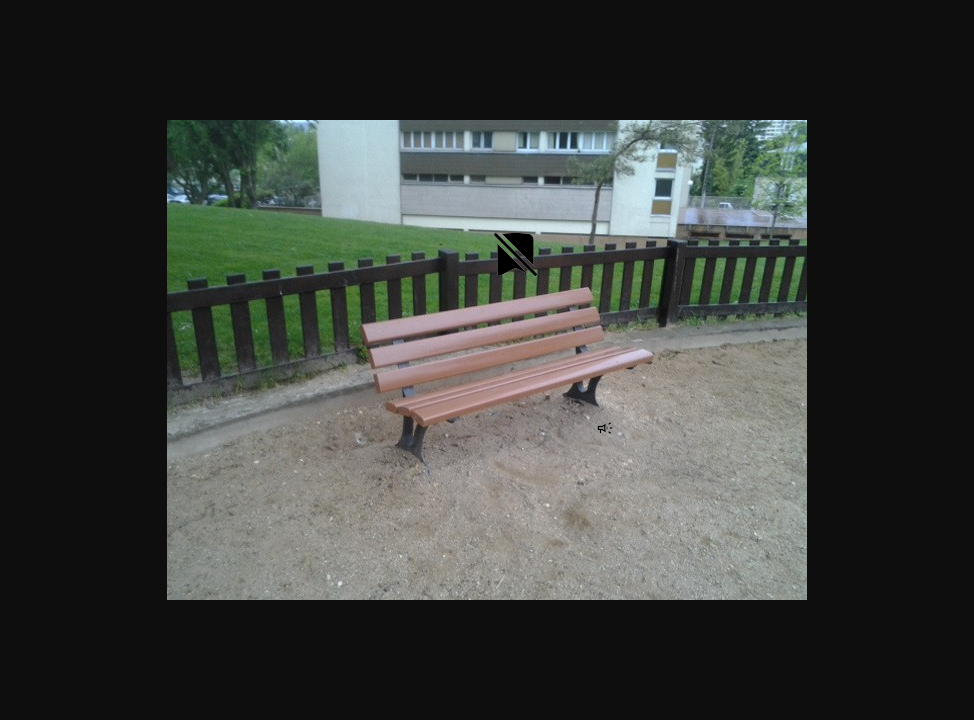 The image size is (974, 720). Describe the element at coordinates (605, 428) in the screenshot. I see `make an announcement or broadcast` at that location.